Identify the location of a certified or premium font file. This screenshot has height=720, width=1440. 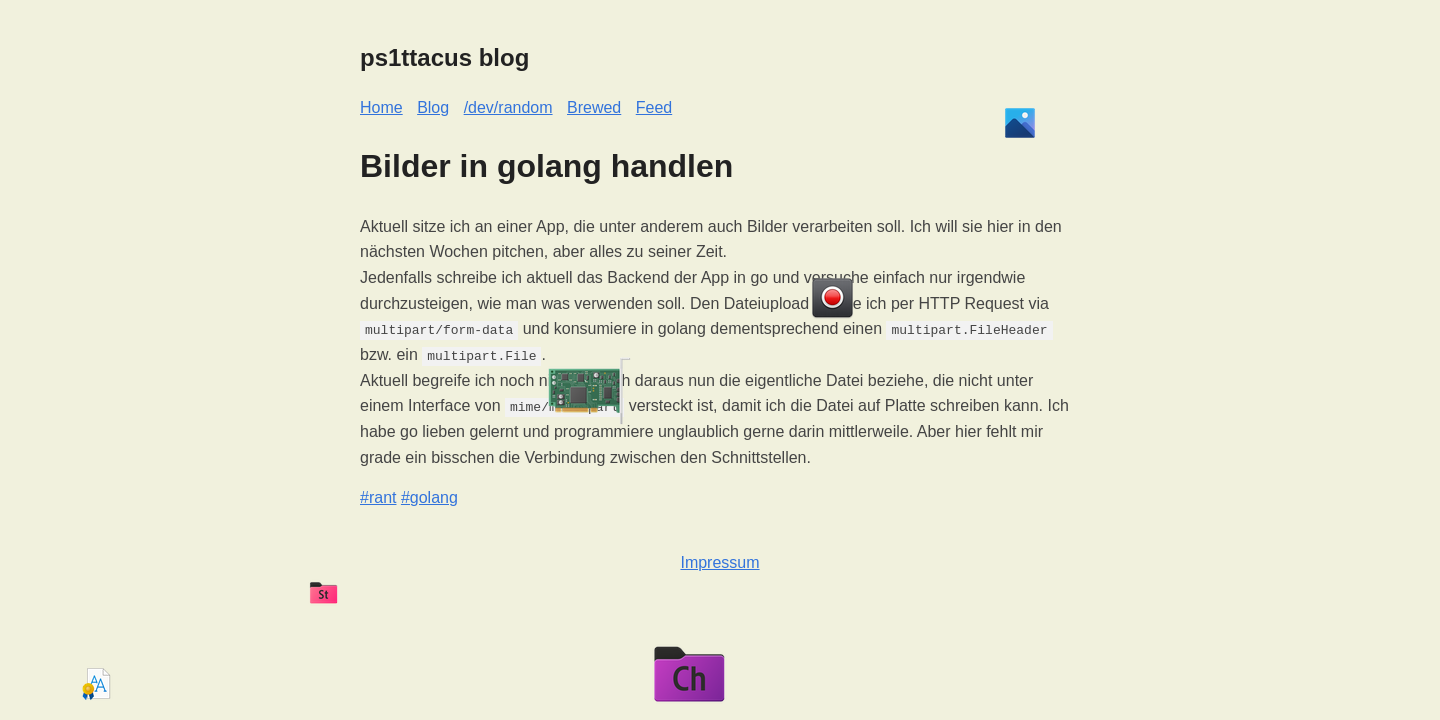
(98, 683).